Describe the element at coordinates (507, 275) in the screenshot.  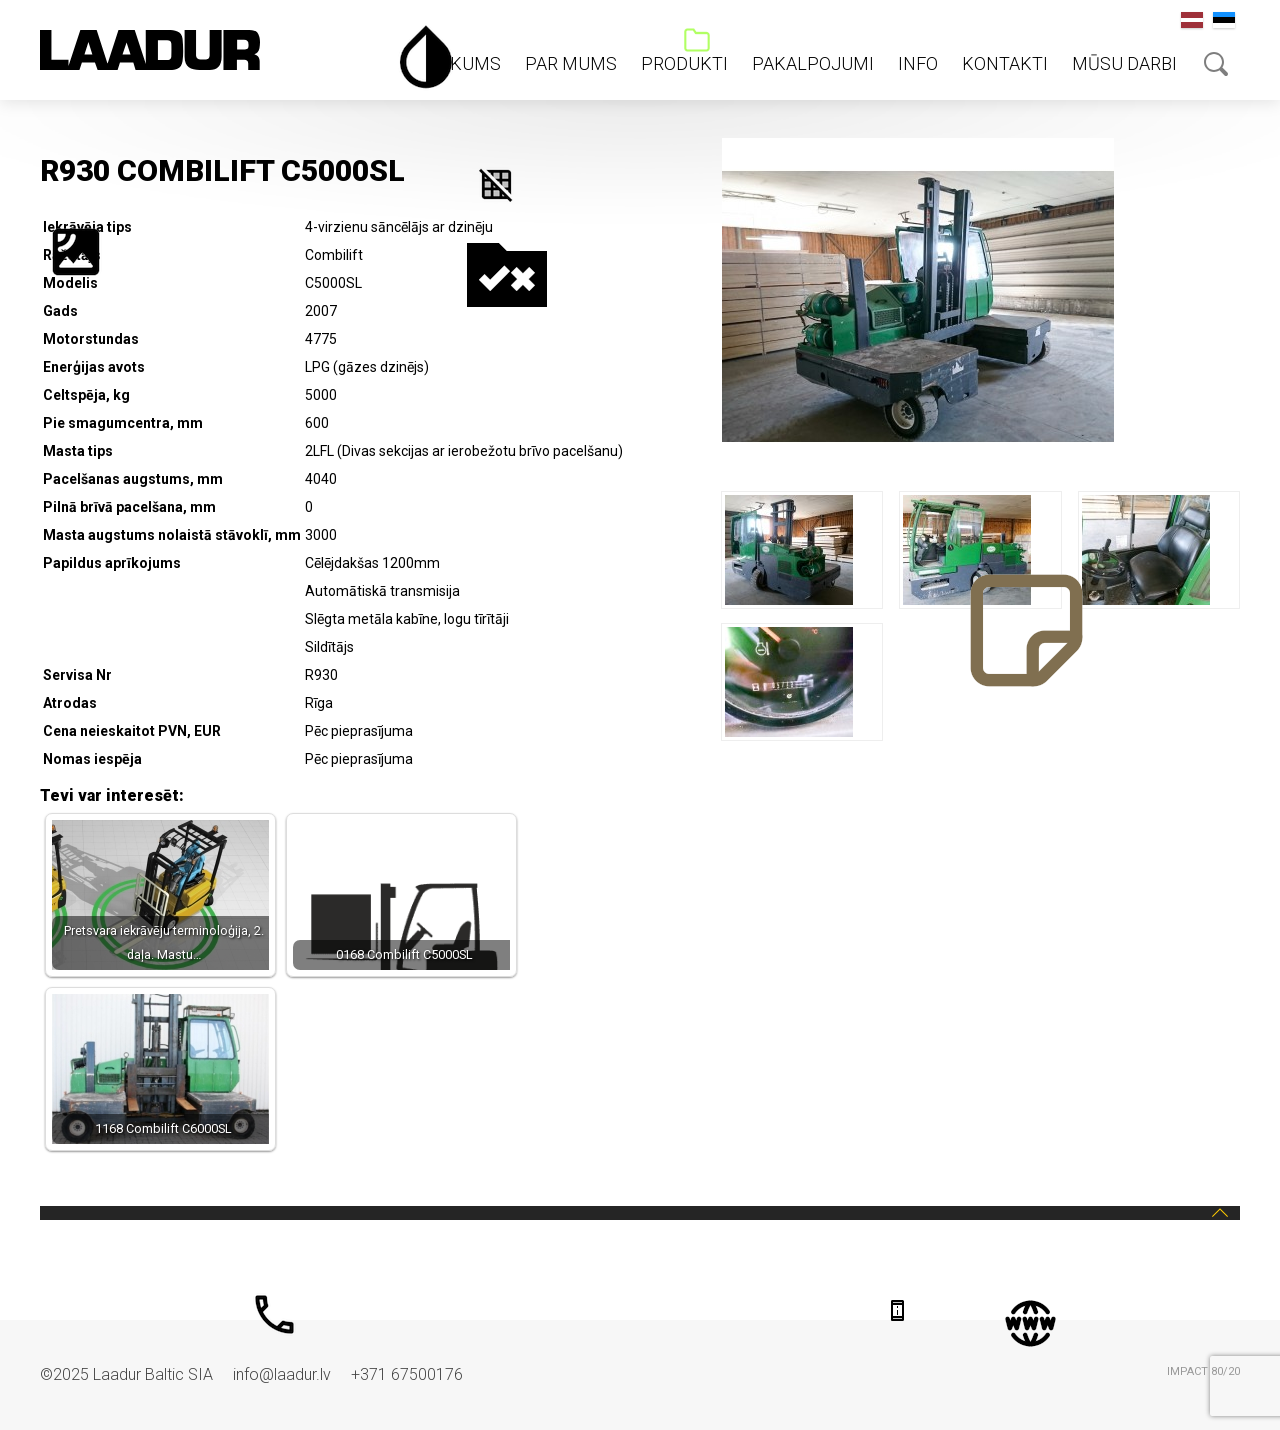
I see `folder with validation rules applied` at that location.